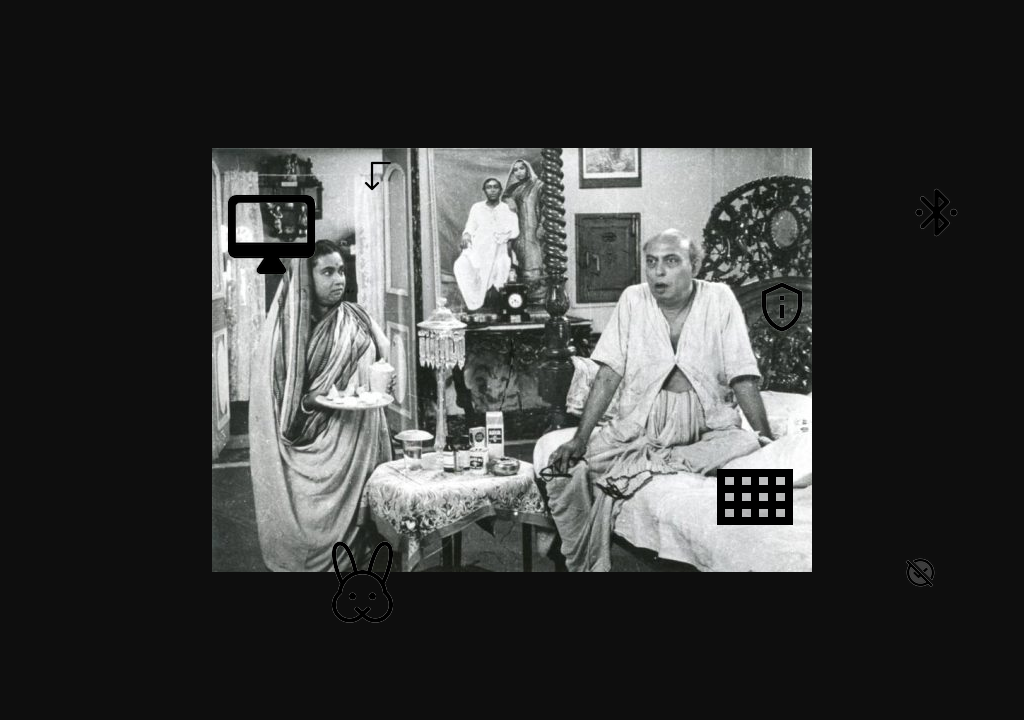  I want to click on access pet or animal-related features, so click(362, 583).